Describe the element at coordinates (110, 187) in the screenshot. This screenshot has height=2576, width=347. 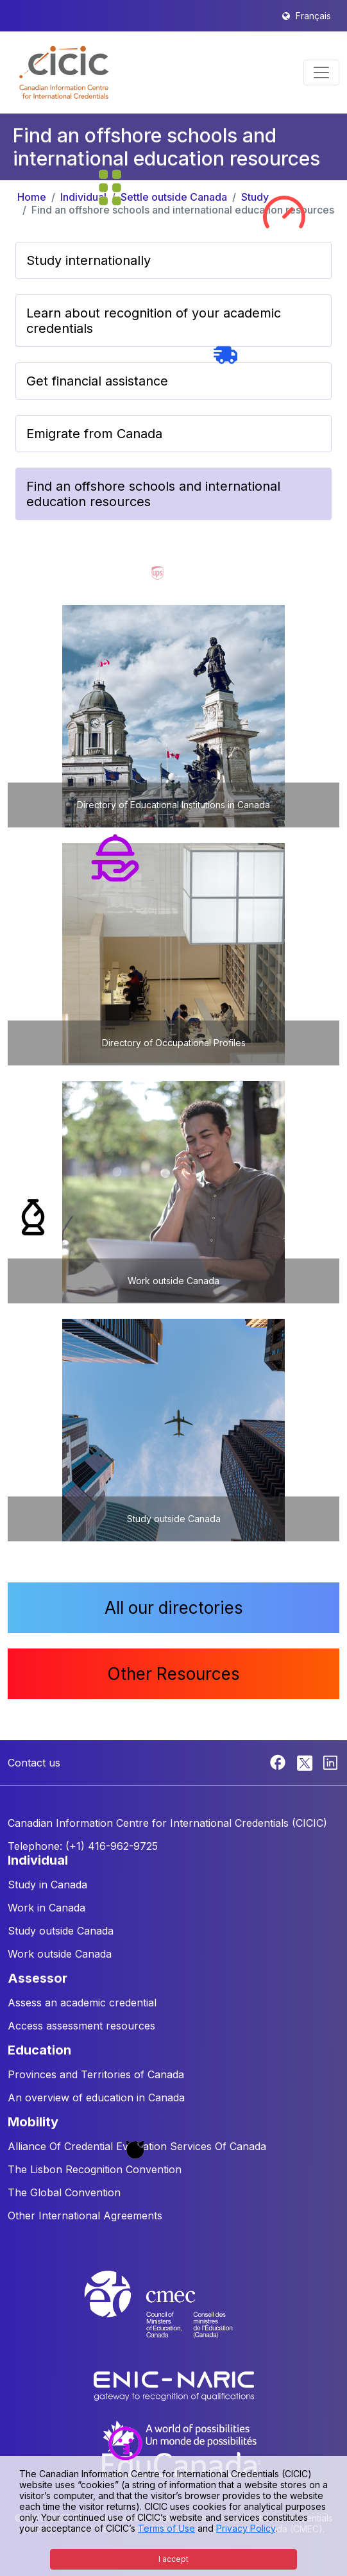
I see `toggle grid view layout` at that location.